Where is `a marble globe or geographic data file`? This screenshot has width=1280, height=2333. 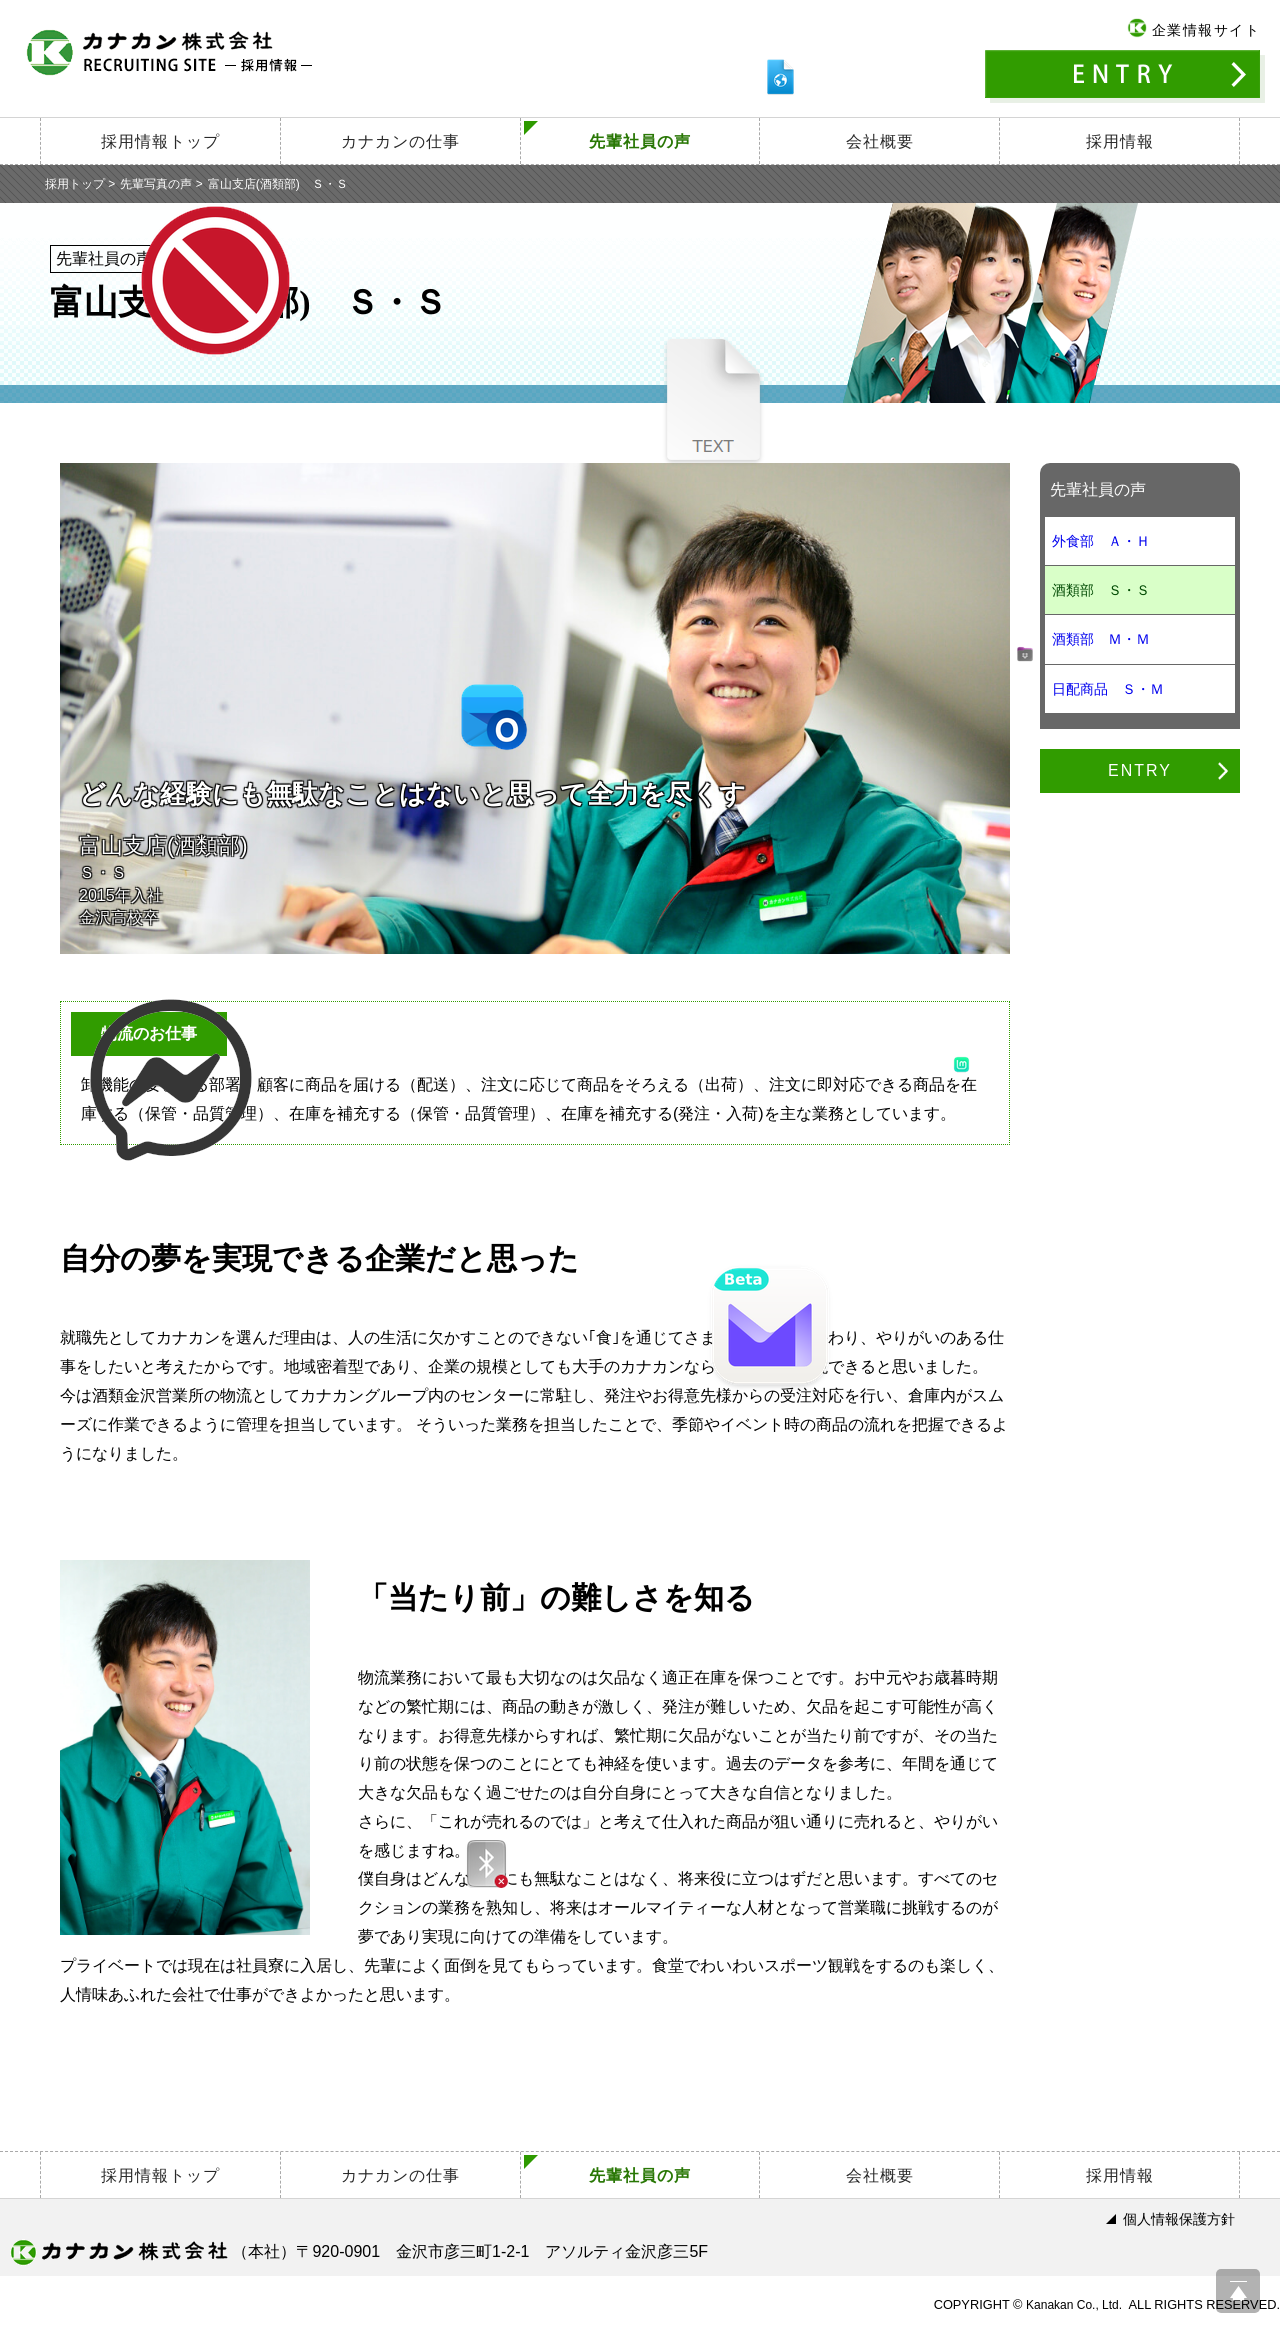 a marble globe or geographic data file is located at coordinates (780, 77).